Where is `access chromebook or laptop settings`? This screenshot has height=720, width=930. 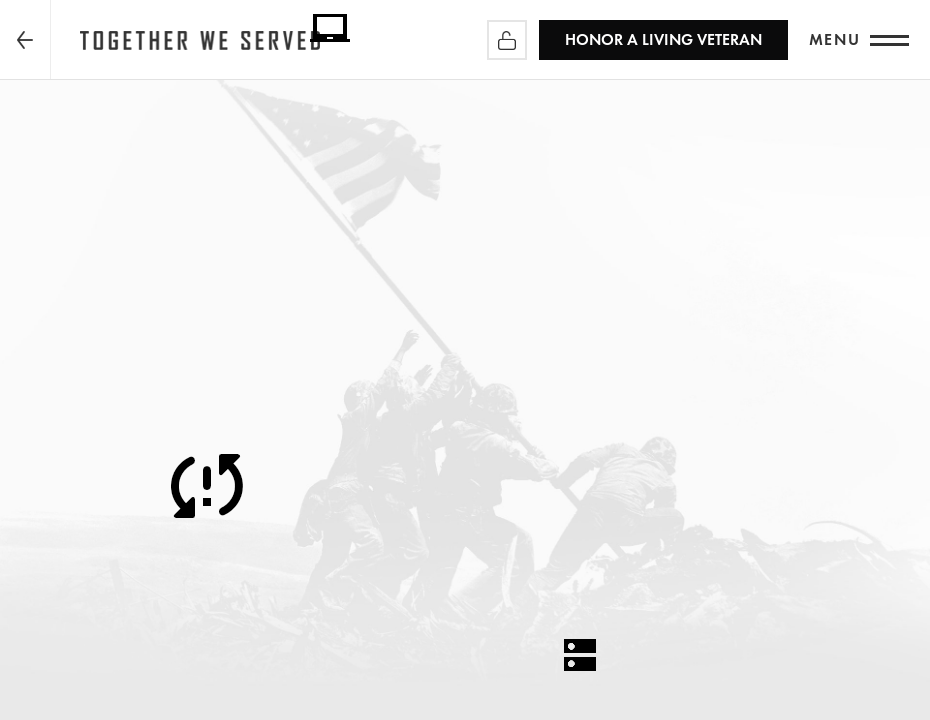
access chromebook or laptop settings is located at coordinates (330, 29).